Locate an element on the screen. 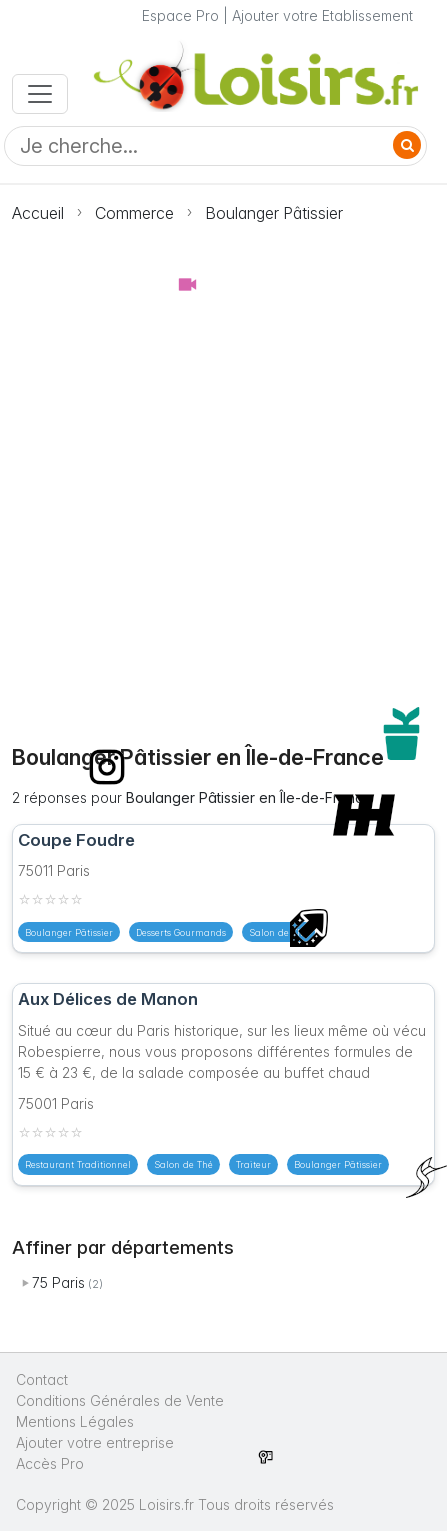 This screenshot has width=447, height=1531. open the Car Throttle app is located at coordinates (364, 815).